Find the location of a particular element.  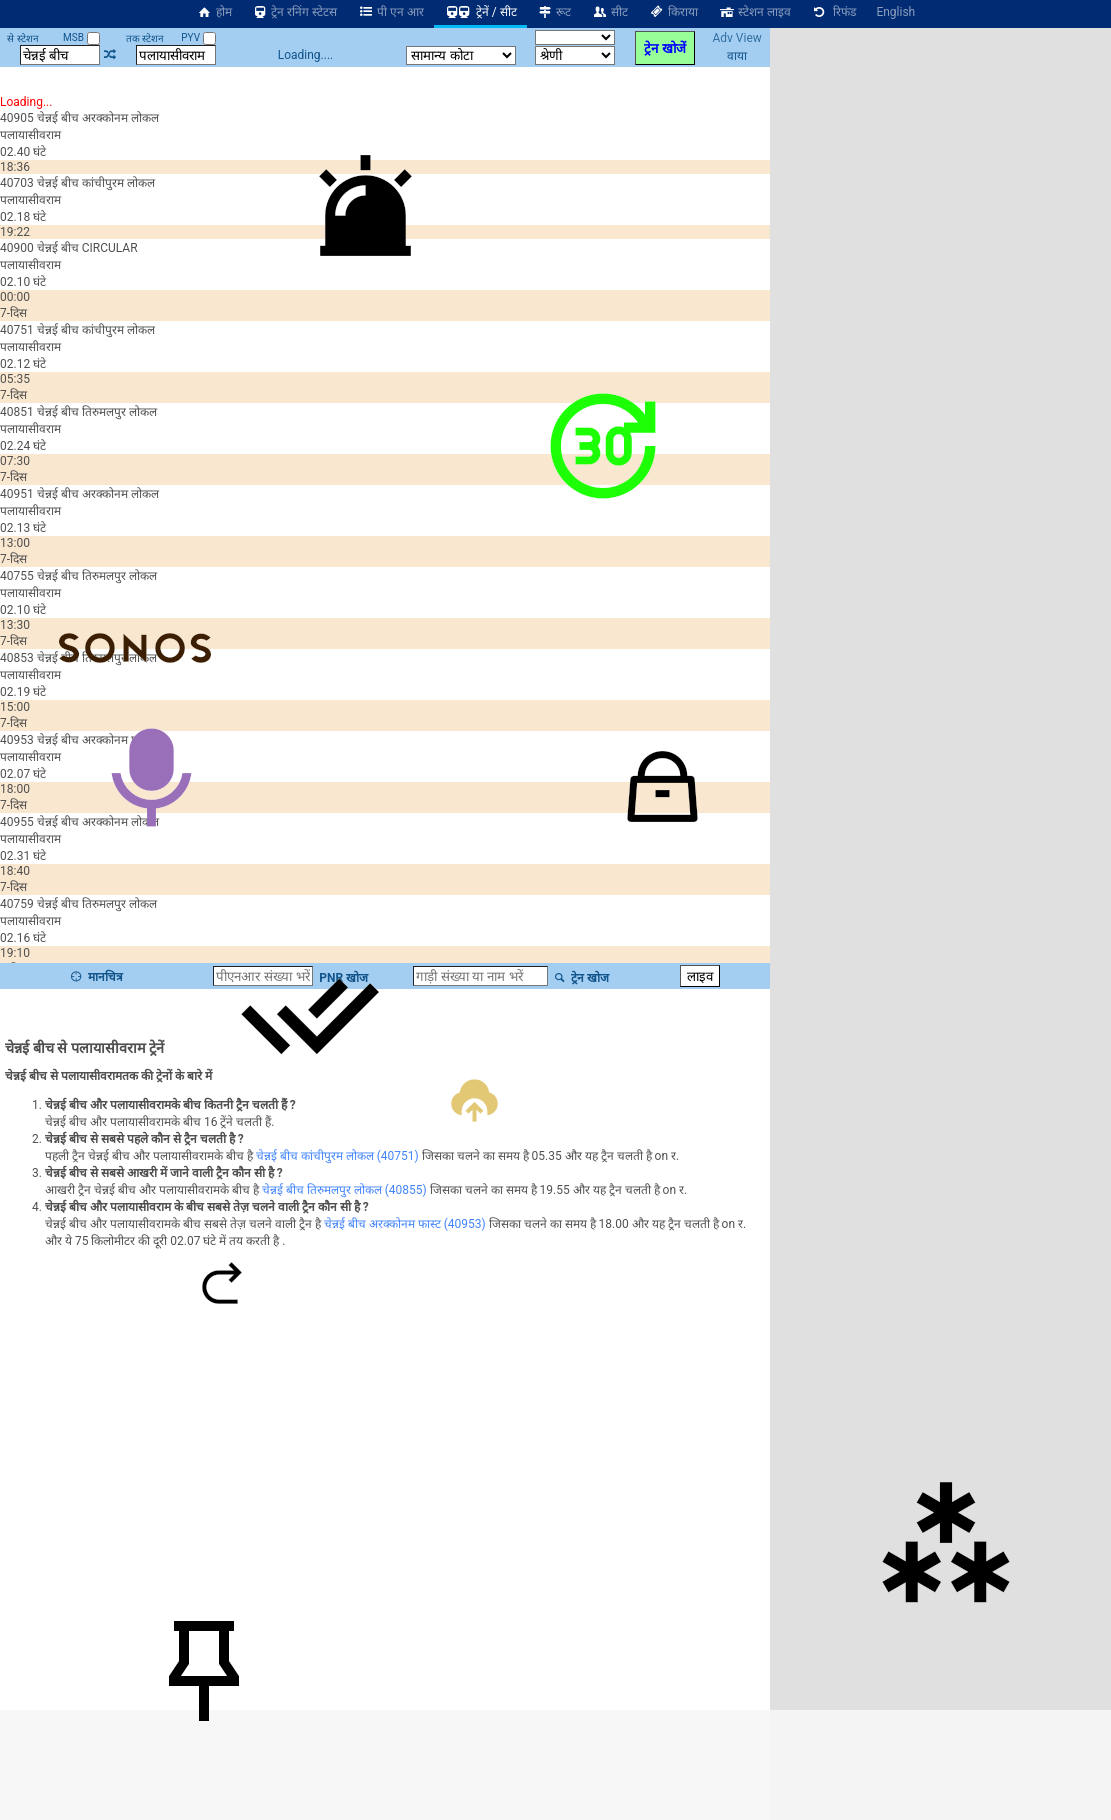

upload file to cloud storage is located at coordinates (474, 1100).